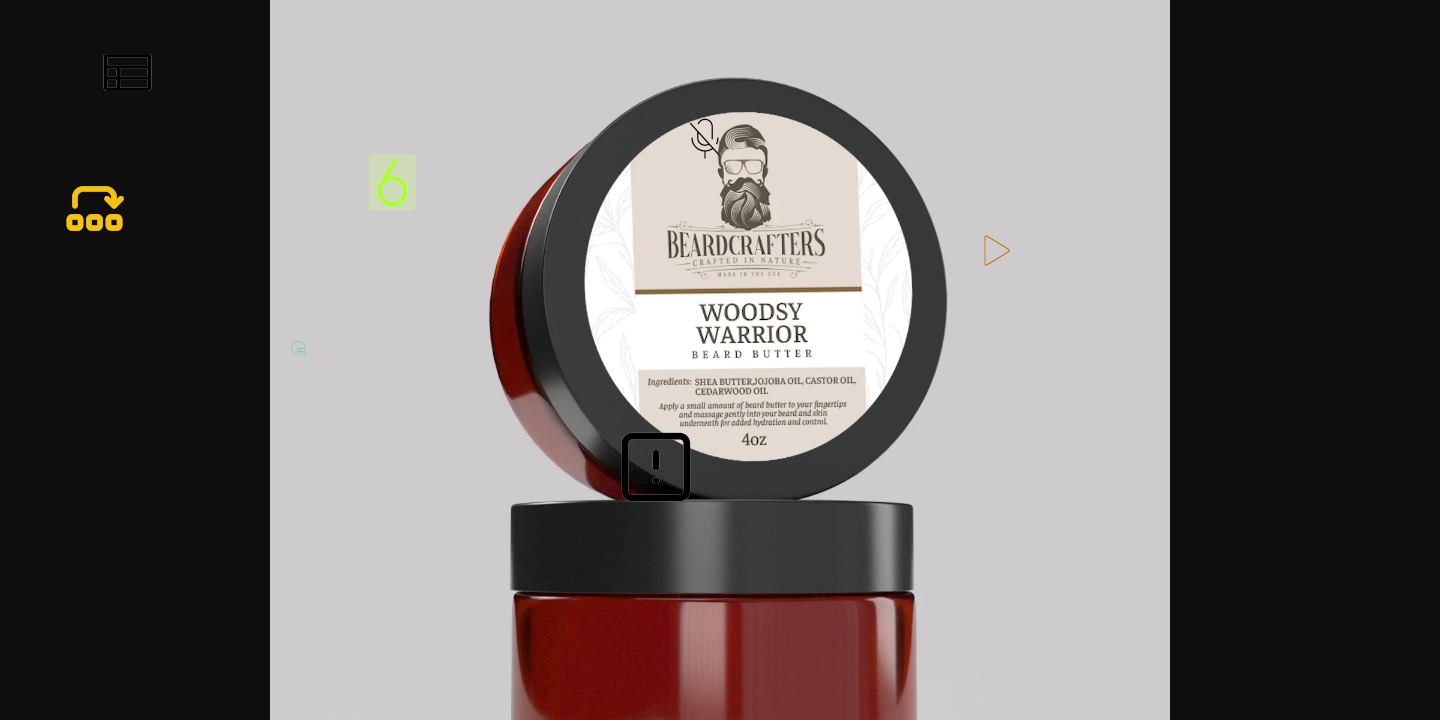  What do you see at coordinates (993, 250) in the screenshot?
I see `play media or start playback` at bounding box center [993, 250].